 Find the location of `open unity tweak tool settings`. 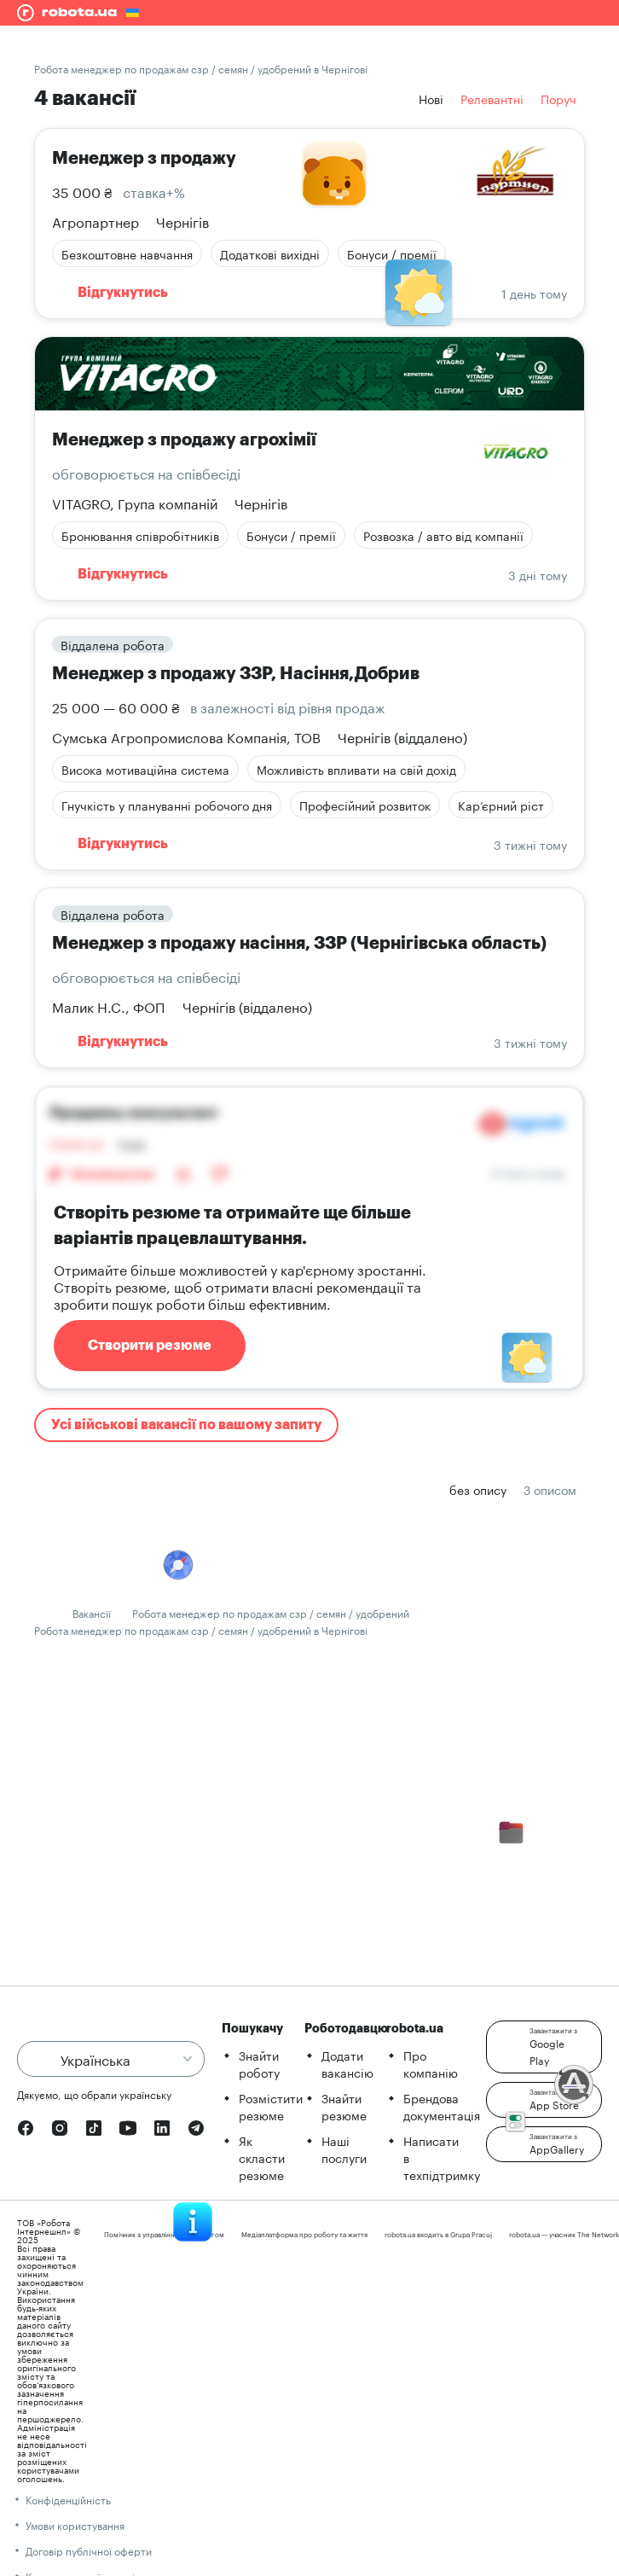

open unity tweak tool settings is located at coordinates (515, 2121).